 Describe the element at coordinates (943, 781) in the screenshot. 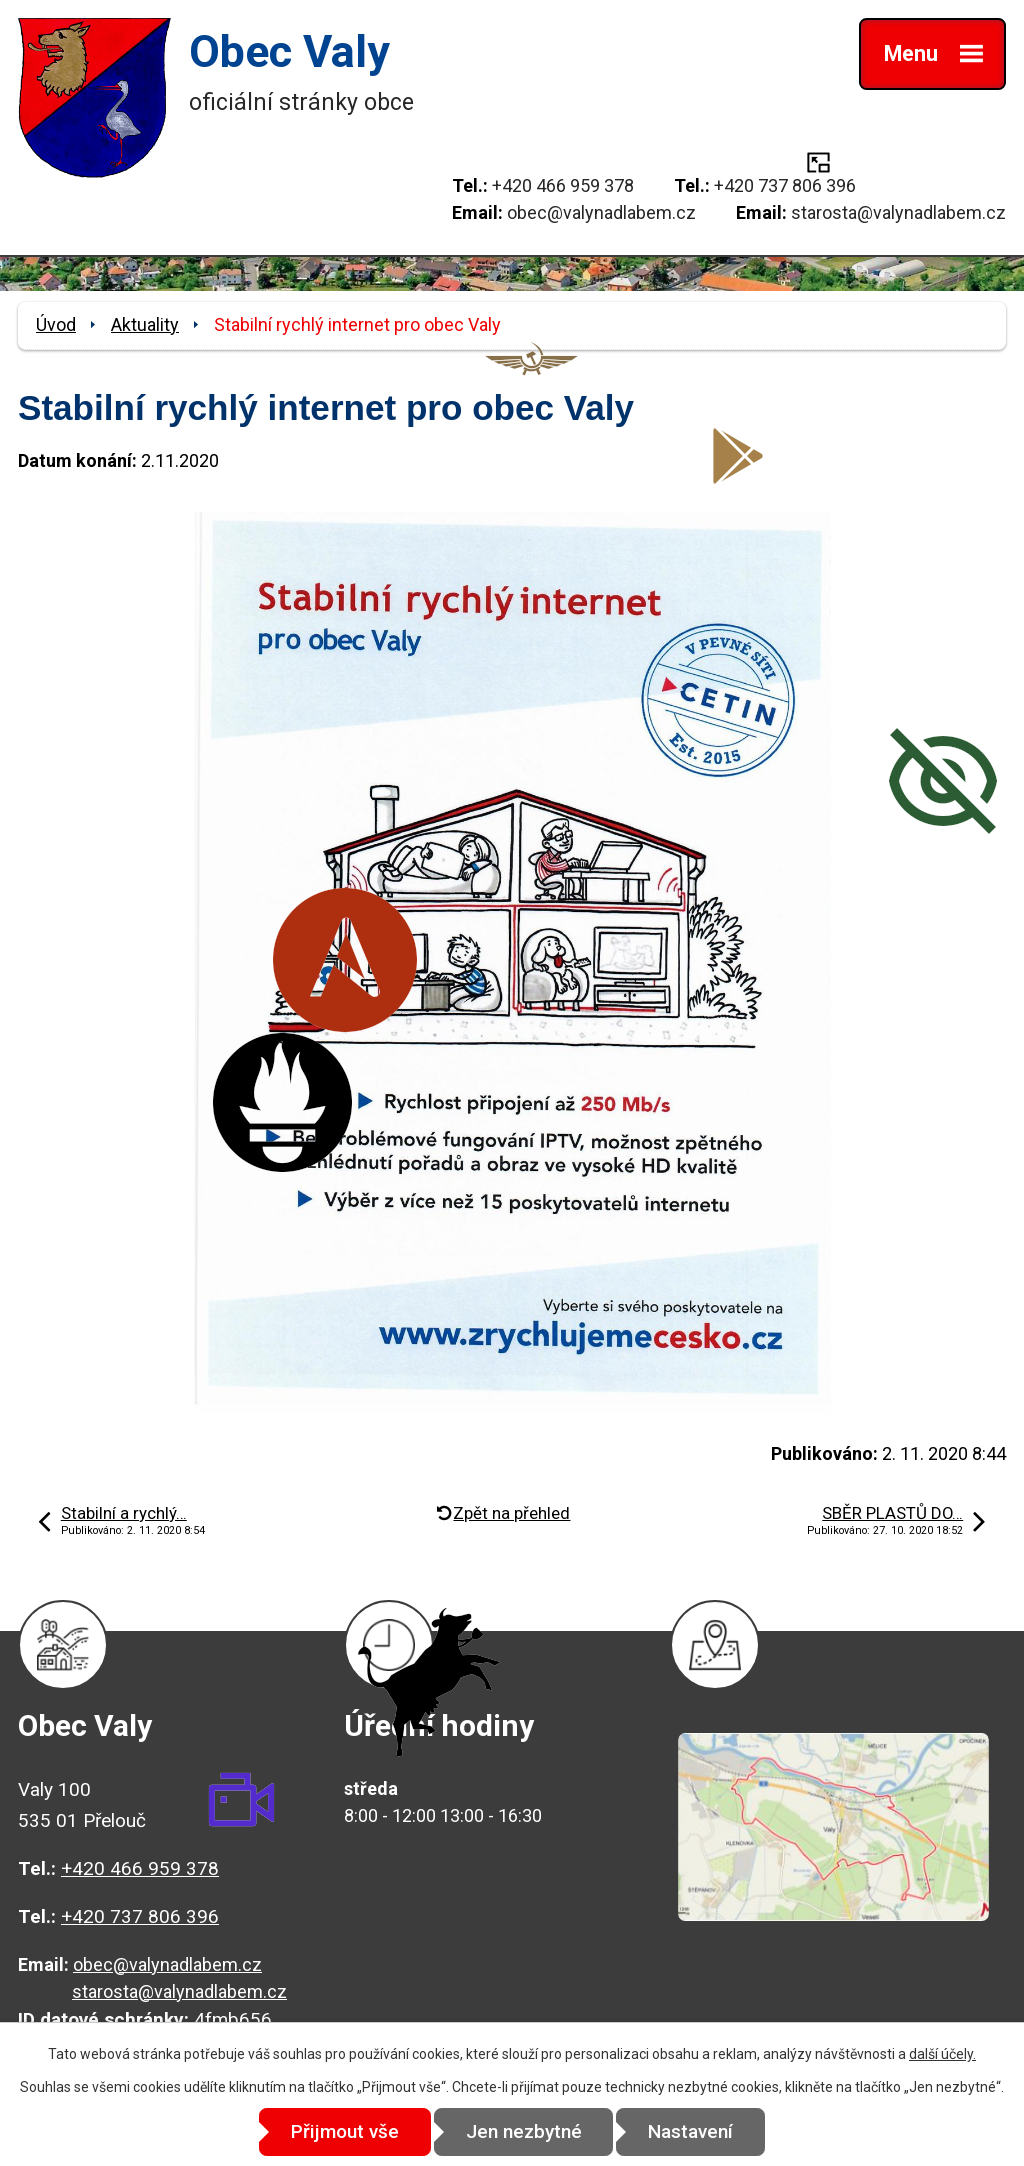

I see `hide password or sensitive content` at that location.